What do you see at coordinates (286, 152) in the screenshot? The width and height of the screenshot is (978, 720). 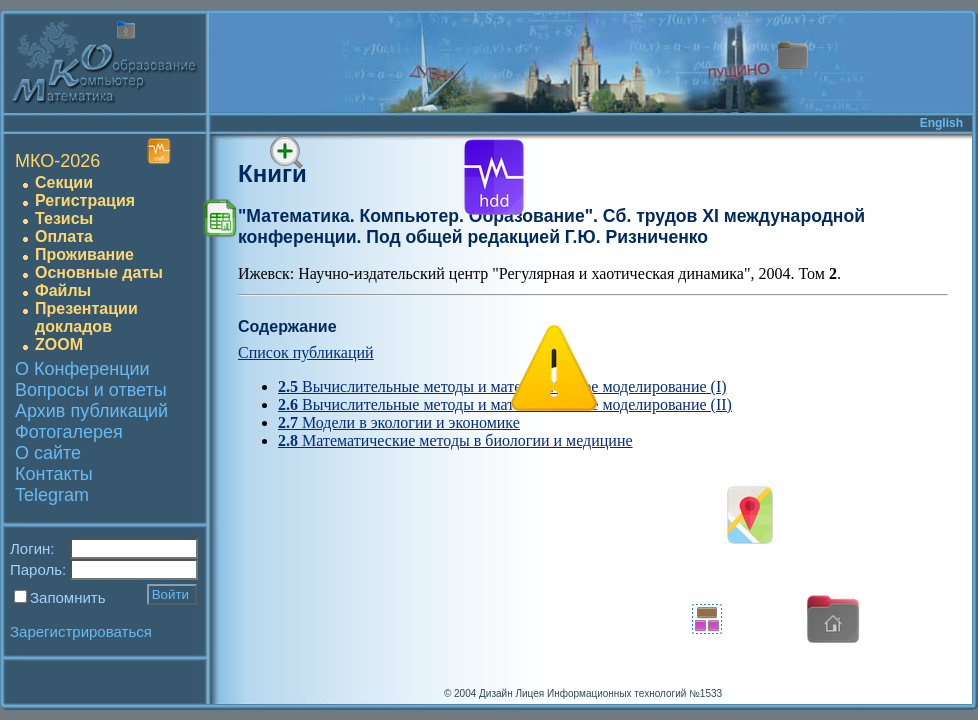 I see `zoom in on the current view` at bounding box center [286, 152].